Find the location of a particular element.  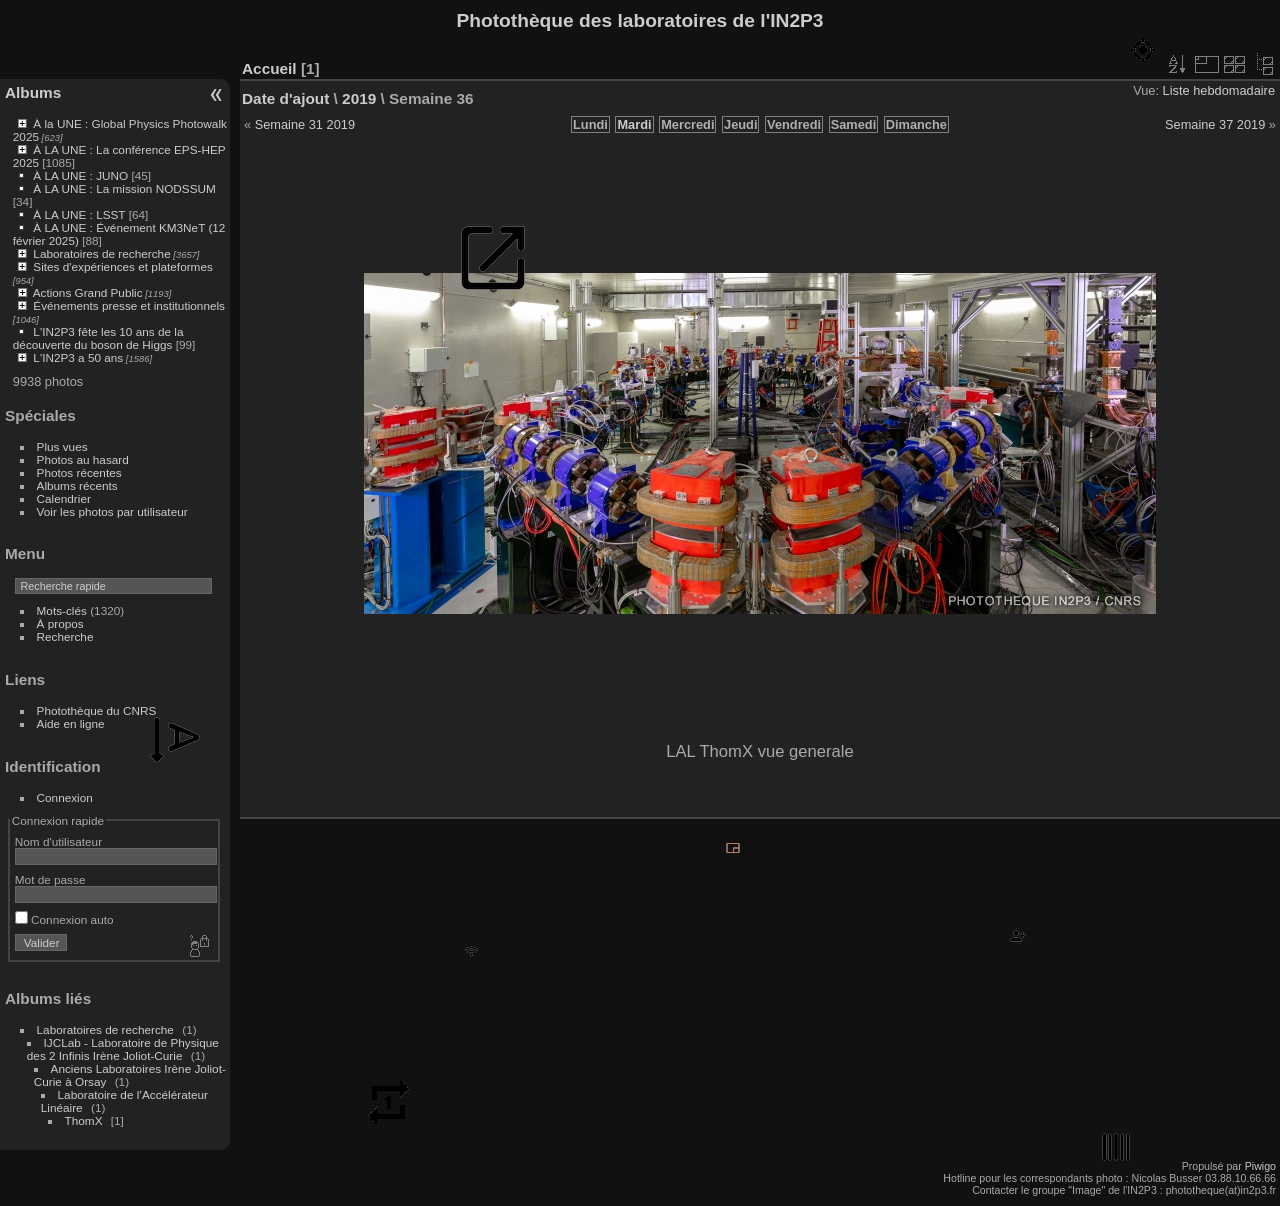

open link in new window or tab is located at coordinates (493, 258).